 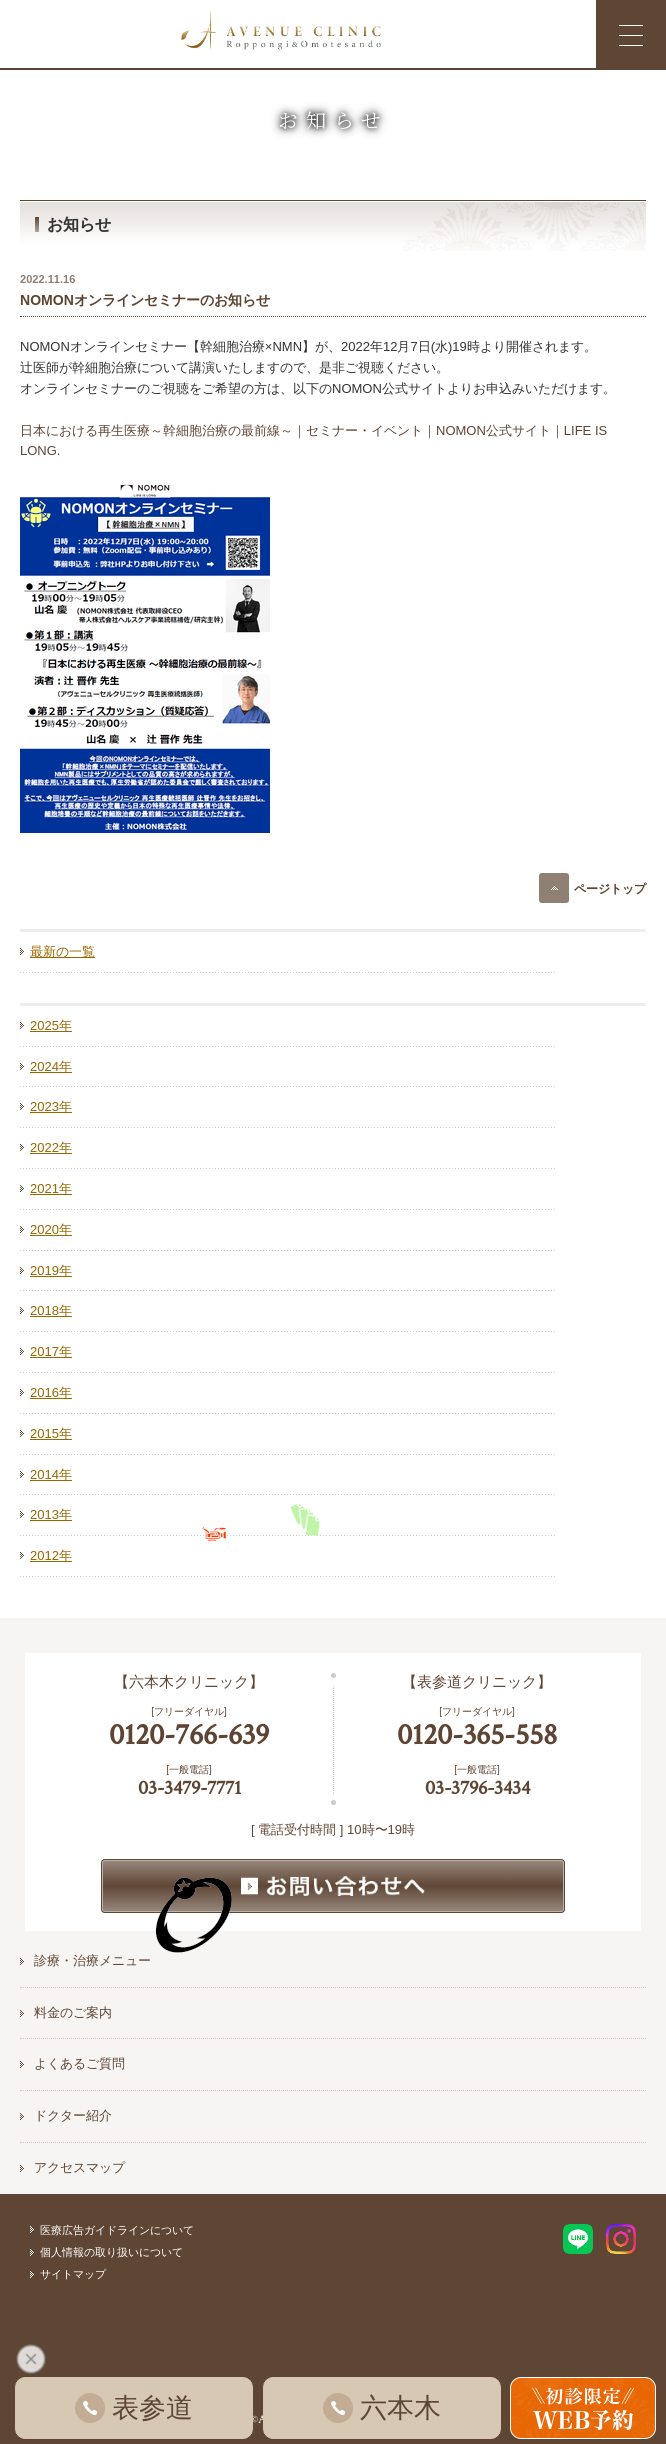 I want to click on refresh or sync starred items, so click(x=194, y=1915).